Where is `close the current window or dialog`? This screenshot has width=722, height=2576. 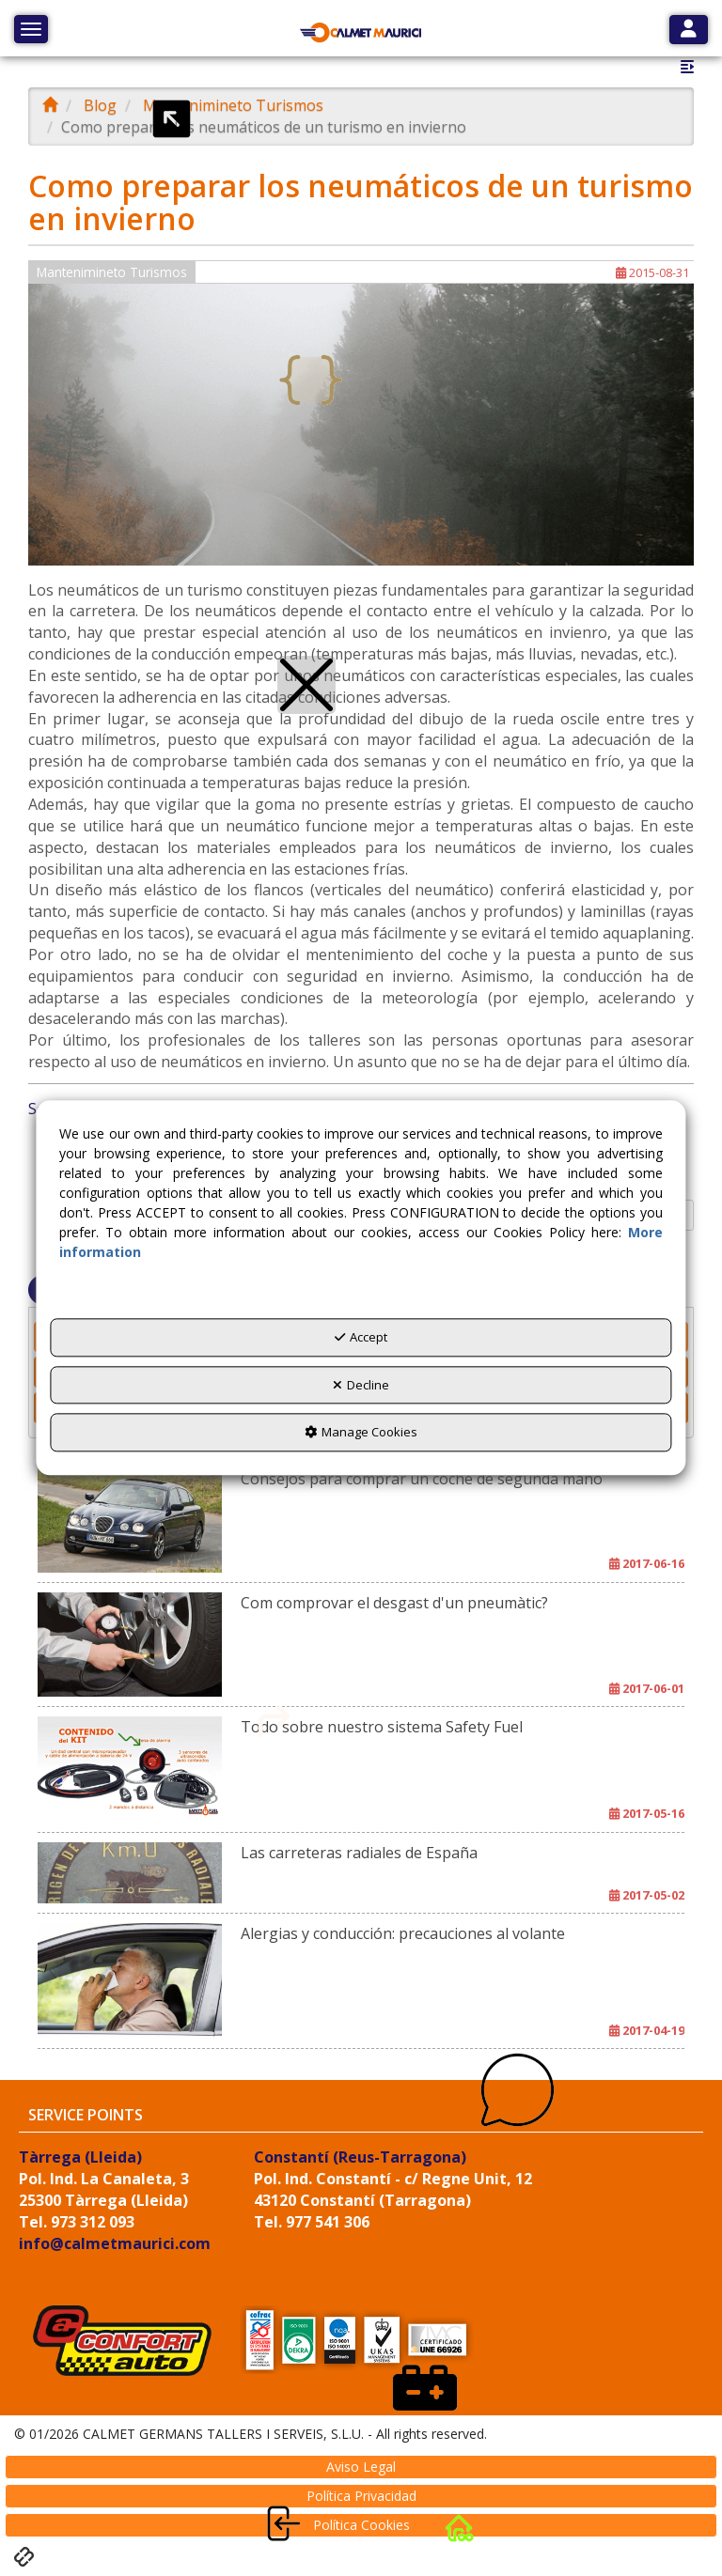 close the current window or dialog is located at coordinates (306, 685).